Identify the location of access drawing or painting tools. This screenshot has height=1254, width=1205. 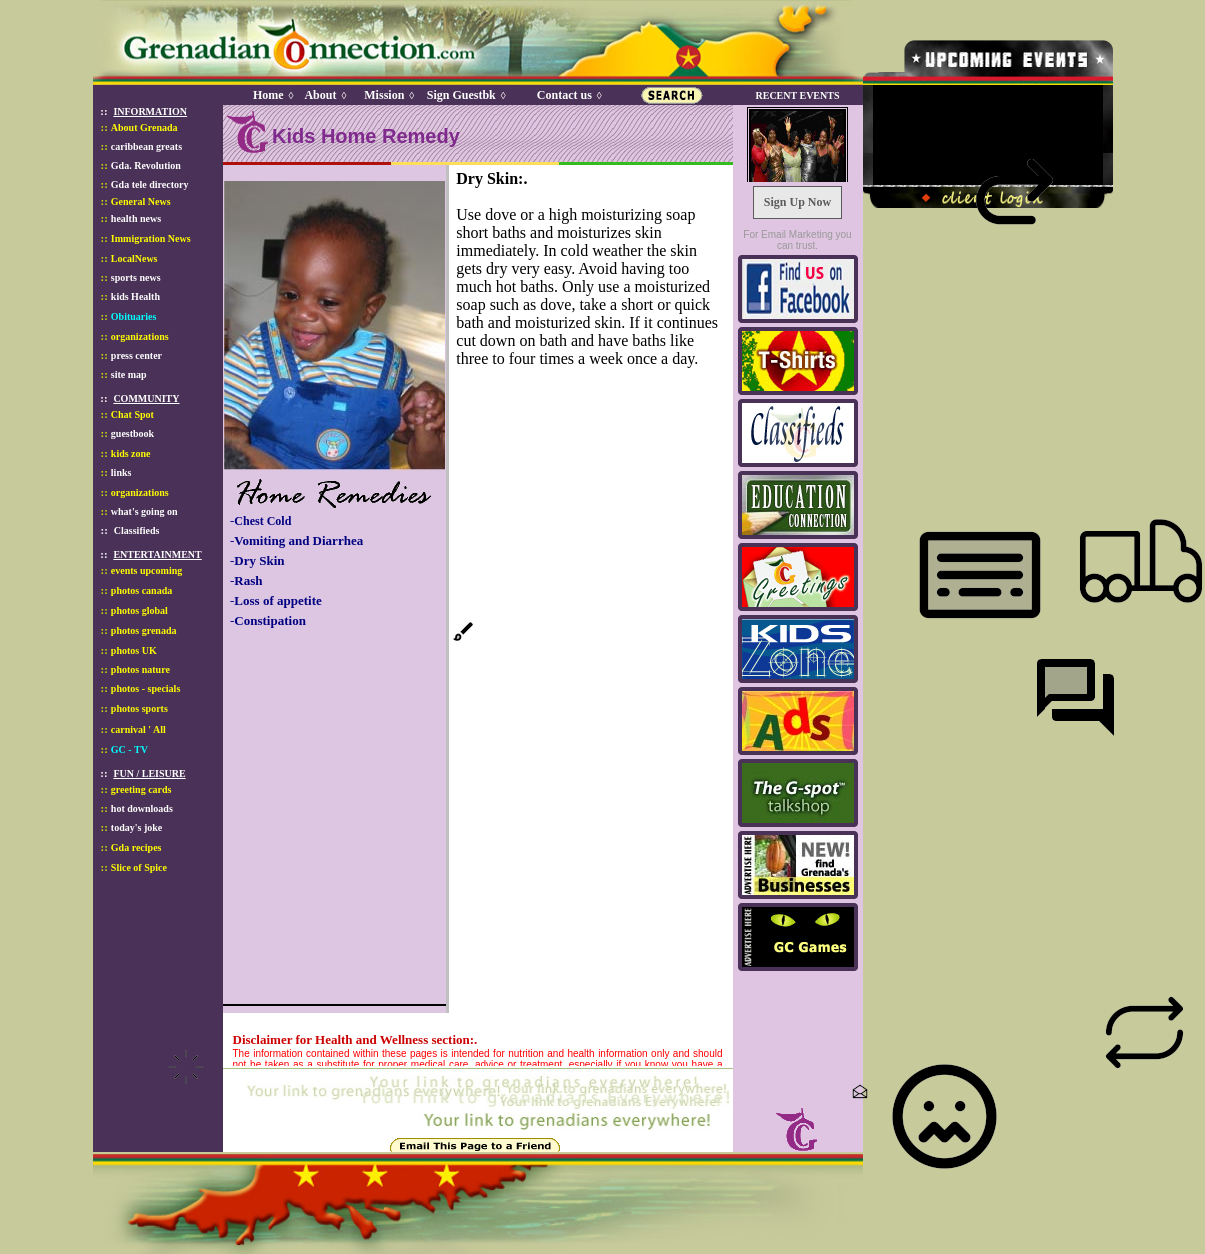
(463, 631).